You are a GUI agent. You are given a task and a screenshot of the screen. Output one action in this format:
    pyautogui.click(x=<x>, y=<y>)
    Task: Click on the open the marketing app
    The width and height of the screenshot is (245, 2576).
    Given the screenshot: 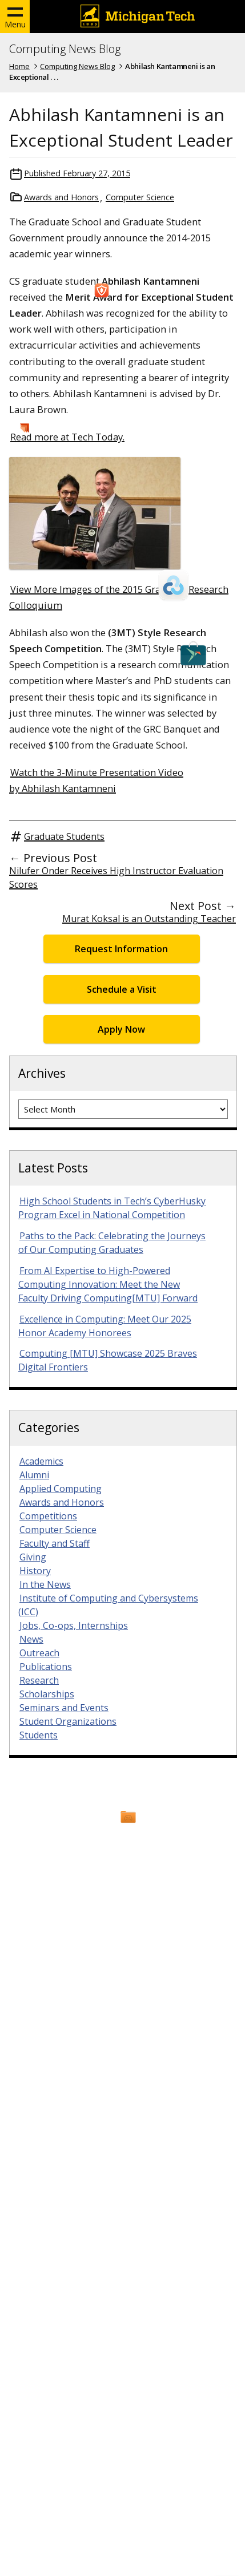 What is the action you would take?
    pyautogui.click(x=25, y=428)
    